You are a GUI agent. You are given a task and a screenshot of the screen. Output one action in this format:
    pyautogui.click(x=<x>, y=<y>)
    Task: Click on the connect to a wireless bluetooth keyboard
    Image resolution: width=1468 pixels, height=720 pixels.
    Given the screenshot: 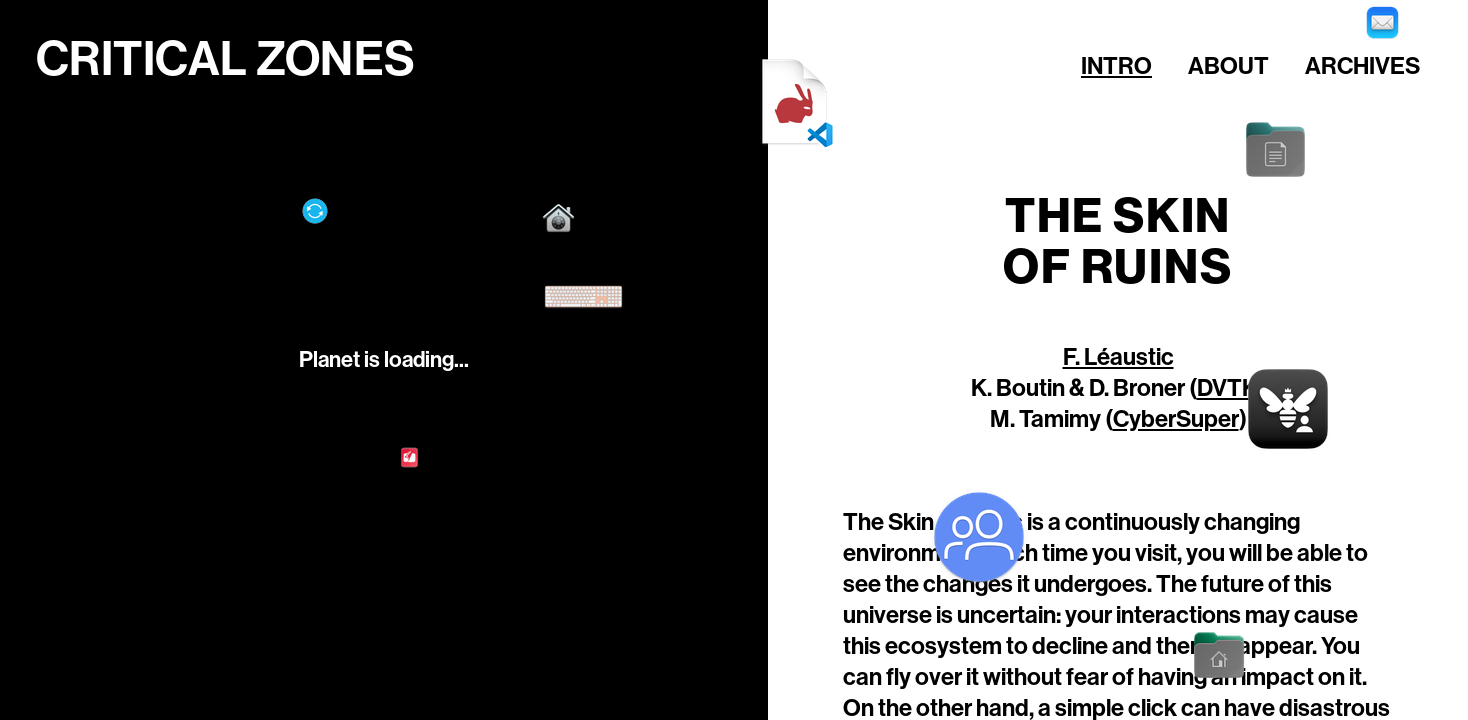 What is the action you would take?
    pyautogui.click(x=583, y=296)
    